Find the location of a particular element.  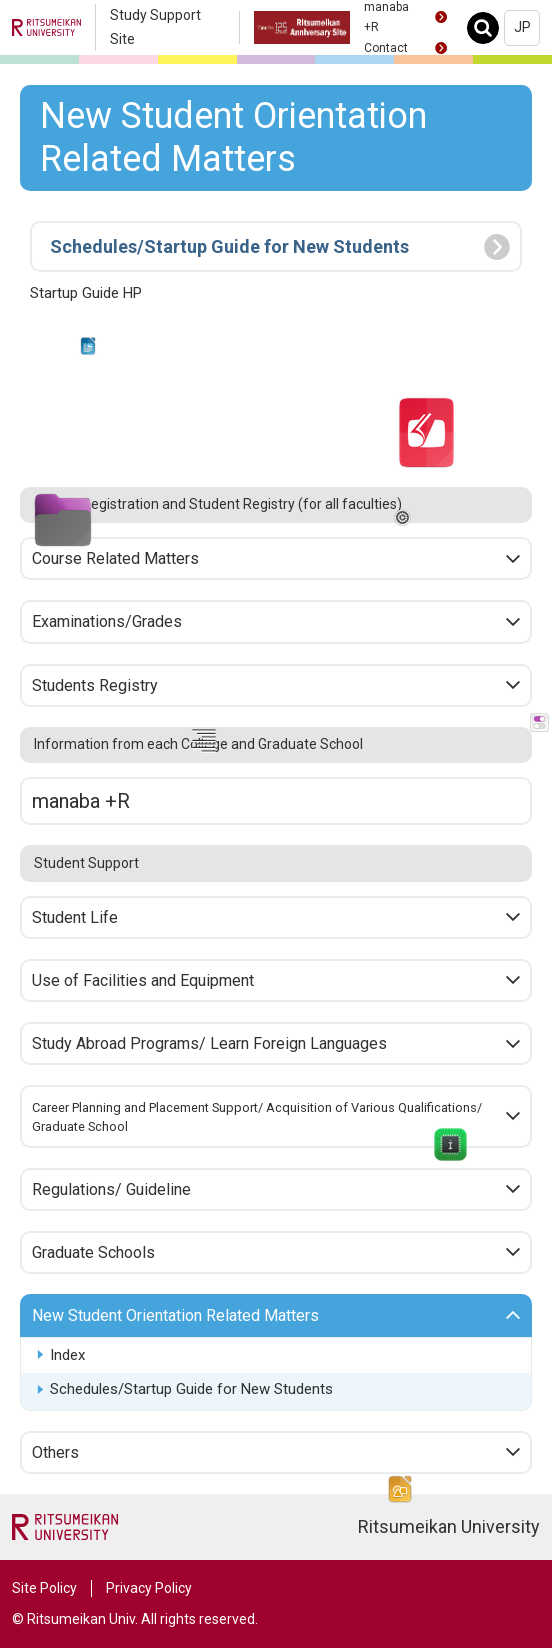

open hwloc hardware locality utility is located at coordinates (450, 1144).